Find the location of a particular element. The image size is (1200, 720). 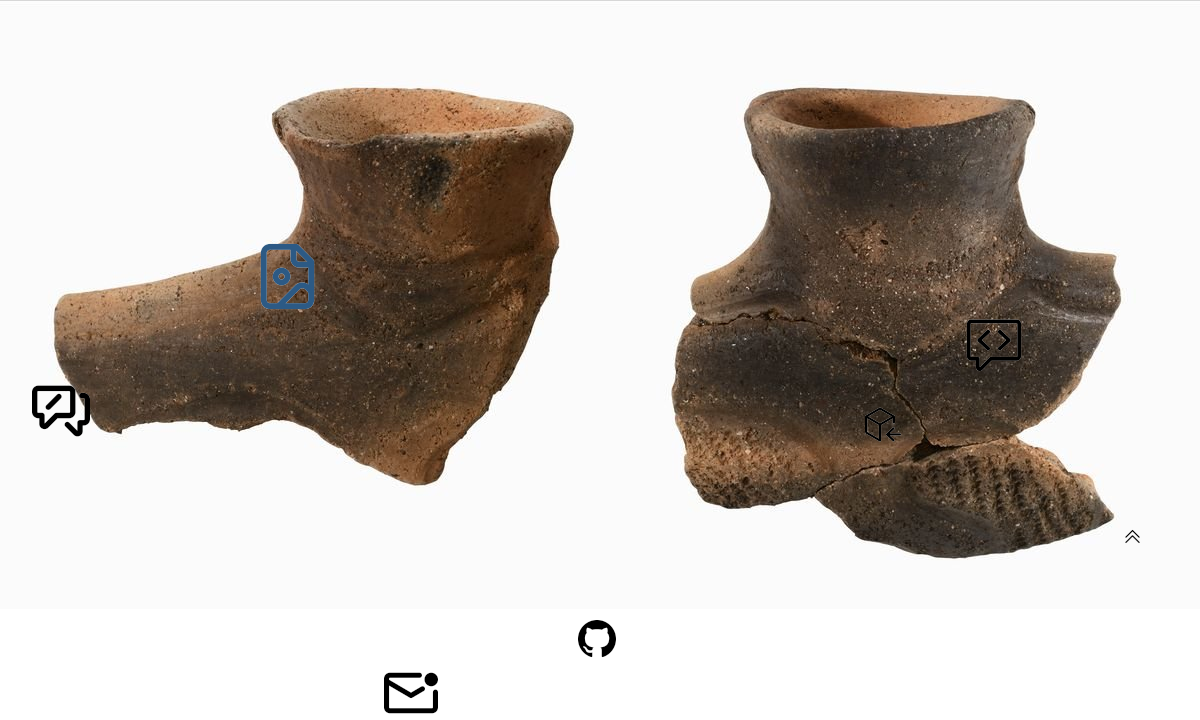

indicates unread messages or notifications is located at coordinates (411, 693).